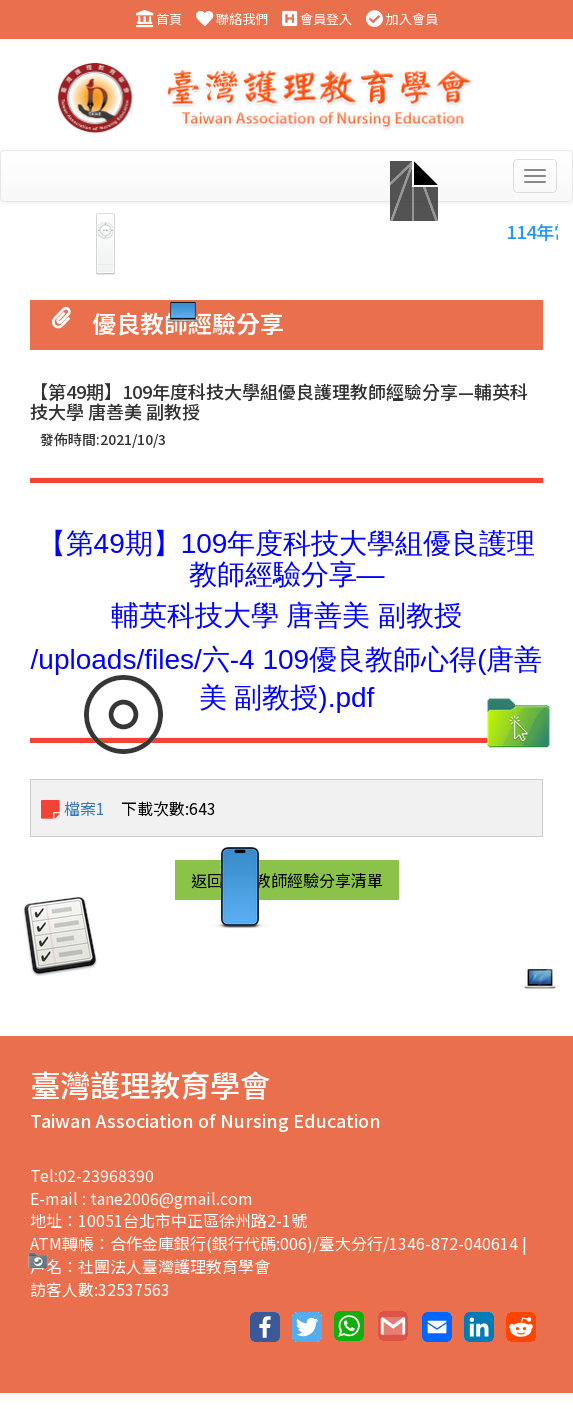 This screenshot has height=1409, width=573. Describe the element at coordinates (105, 244) in the screenshot. I see `sync music to your iPod device` at that location.